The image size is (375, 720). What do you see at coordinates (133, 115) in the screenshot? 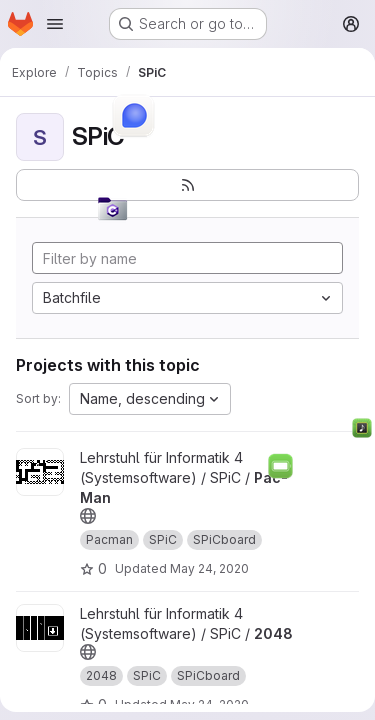
I see `open the texts messaging app` at bounding box center [133, 115].